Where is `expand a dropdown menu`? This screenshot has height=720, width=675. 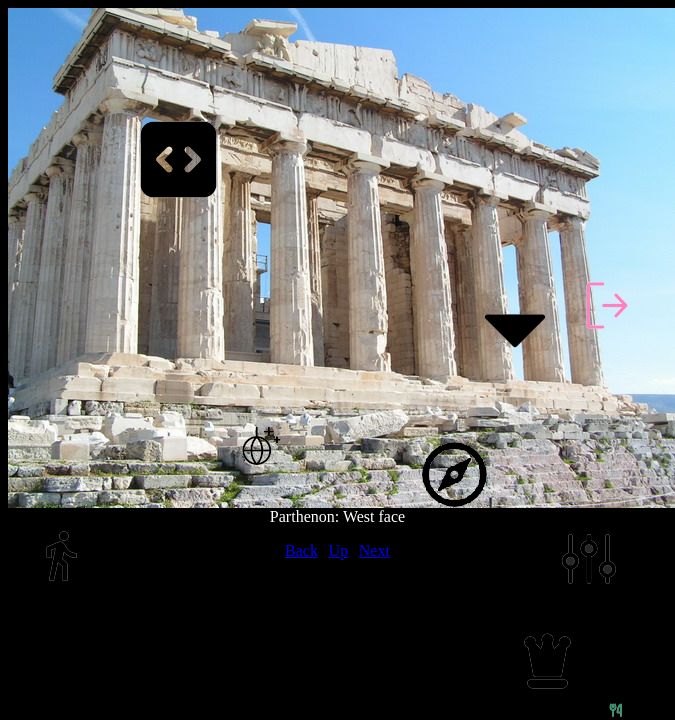 expand a dropdown menu is located at coordinates (515, 328).